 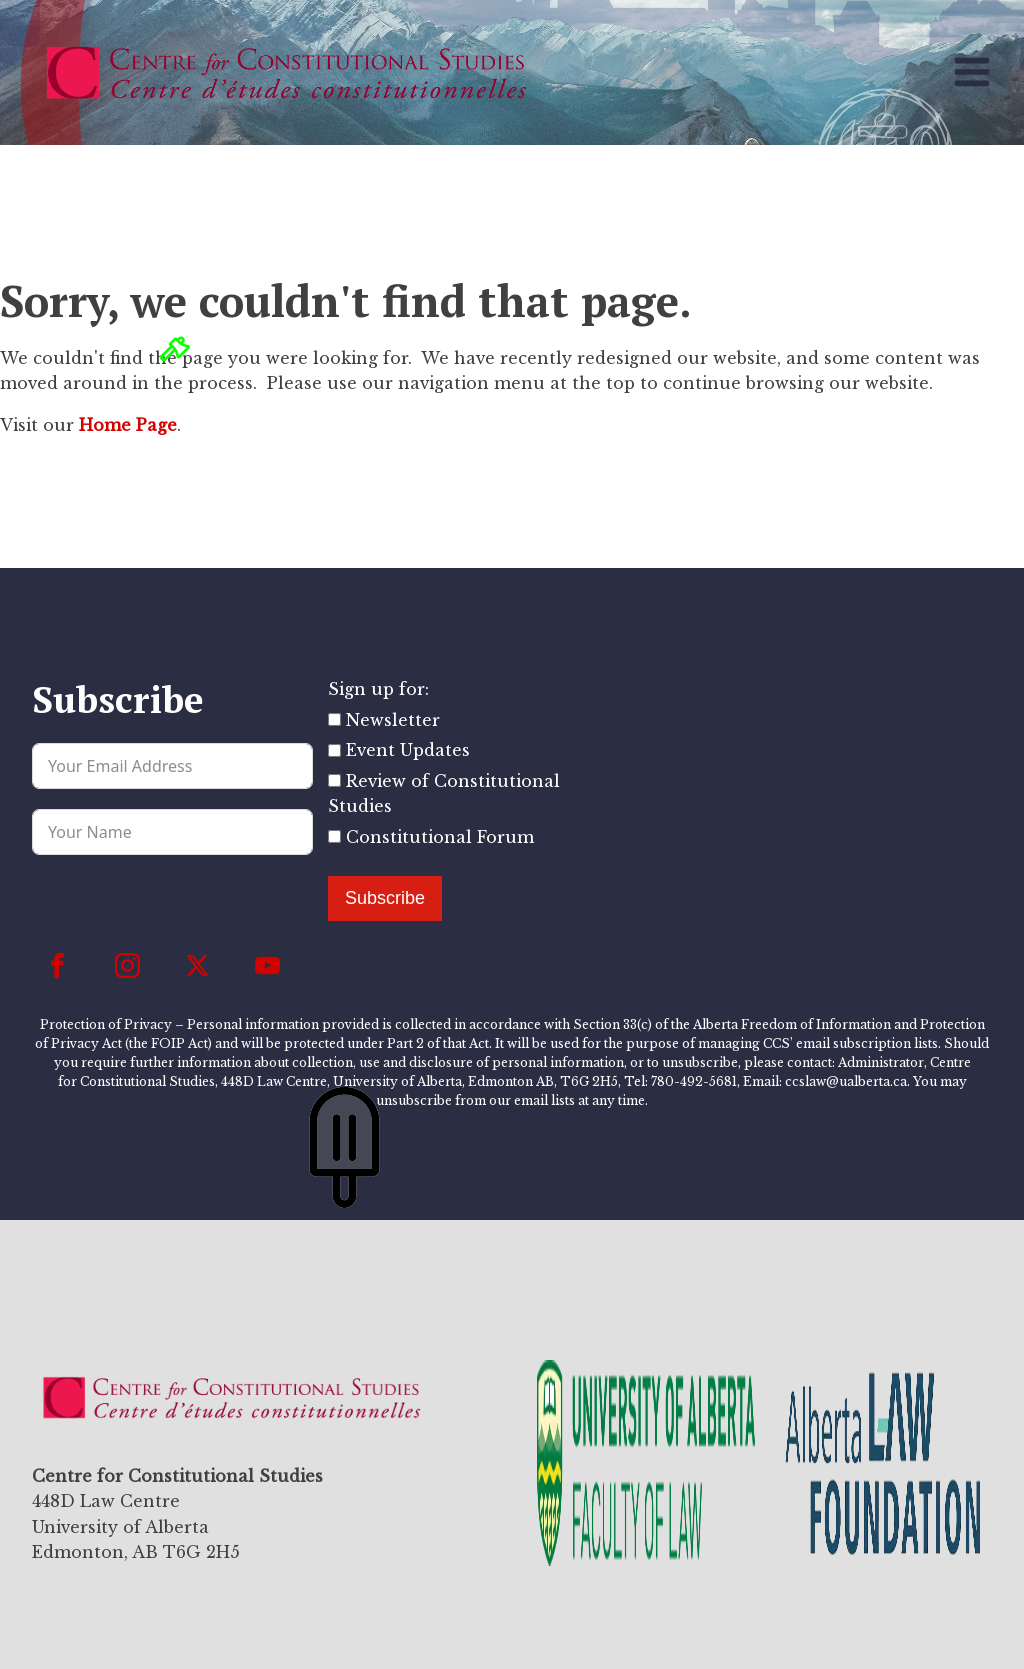 What do you see at coordinates (175, 350) in the screenshot?
I see `access crafting or building tools` at bounding box center [175, 350].